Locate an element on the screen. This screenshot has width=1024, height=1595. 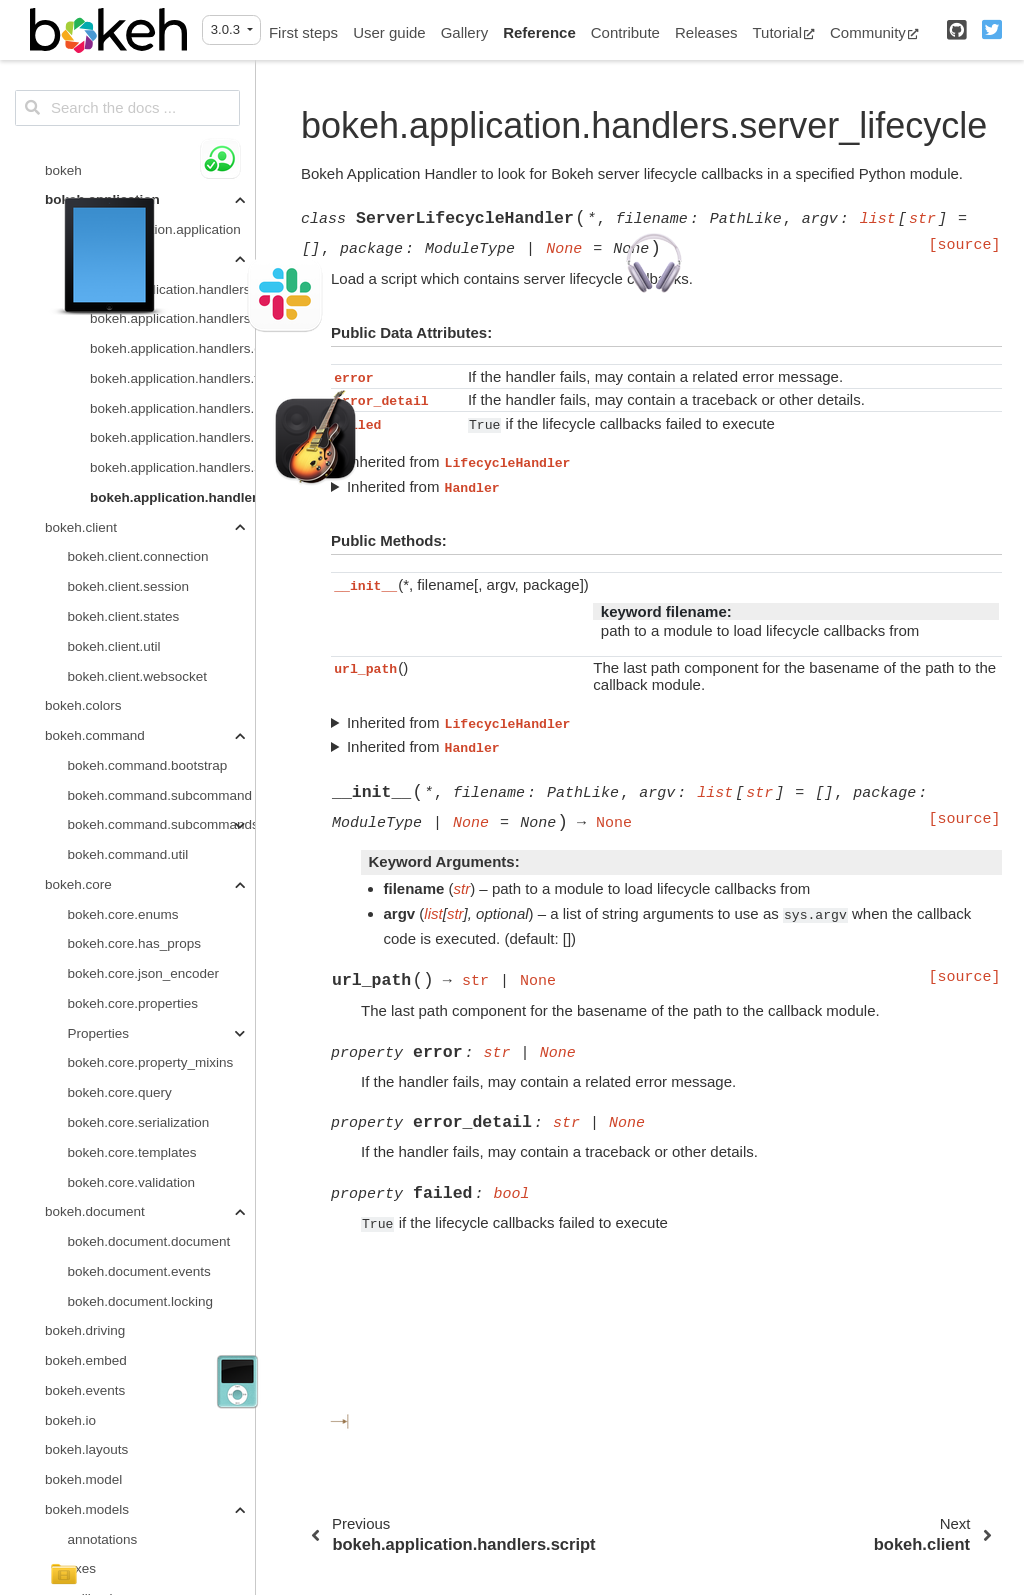
open Slack is located at coordinates (285, 294).